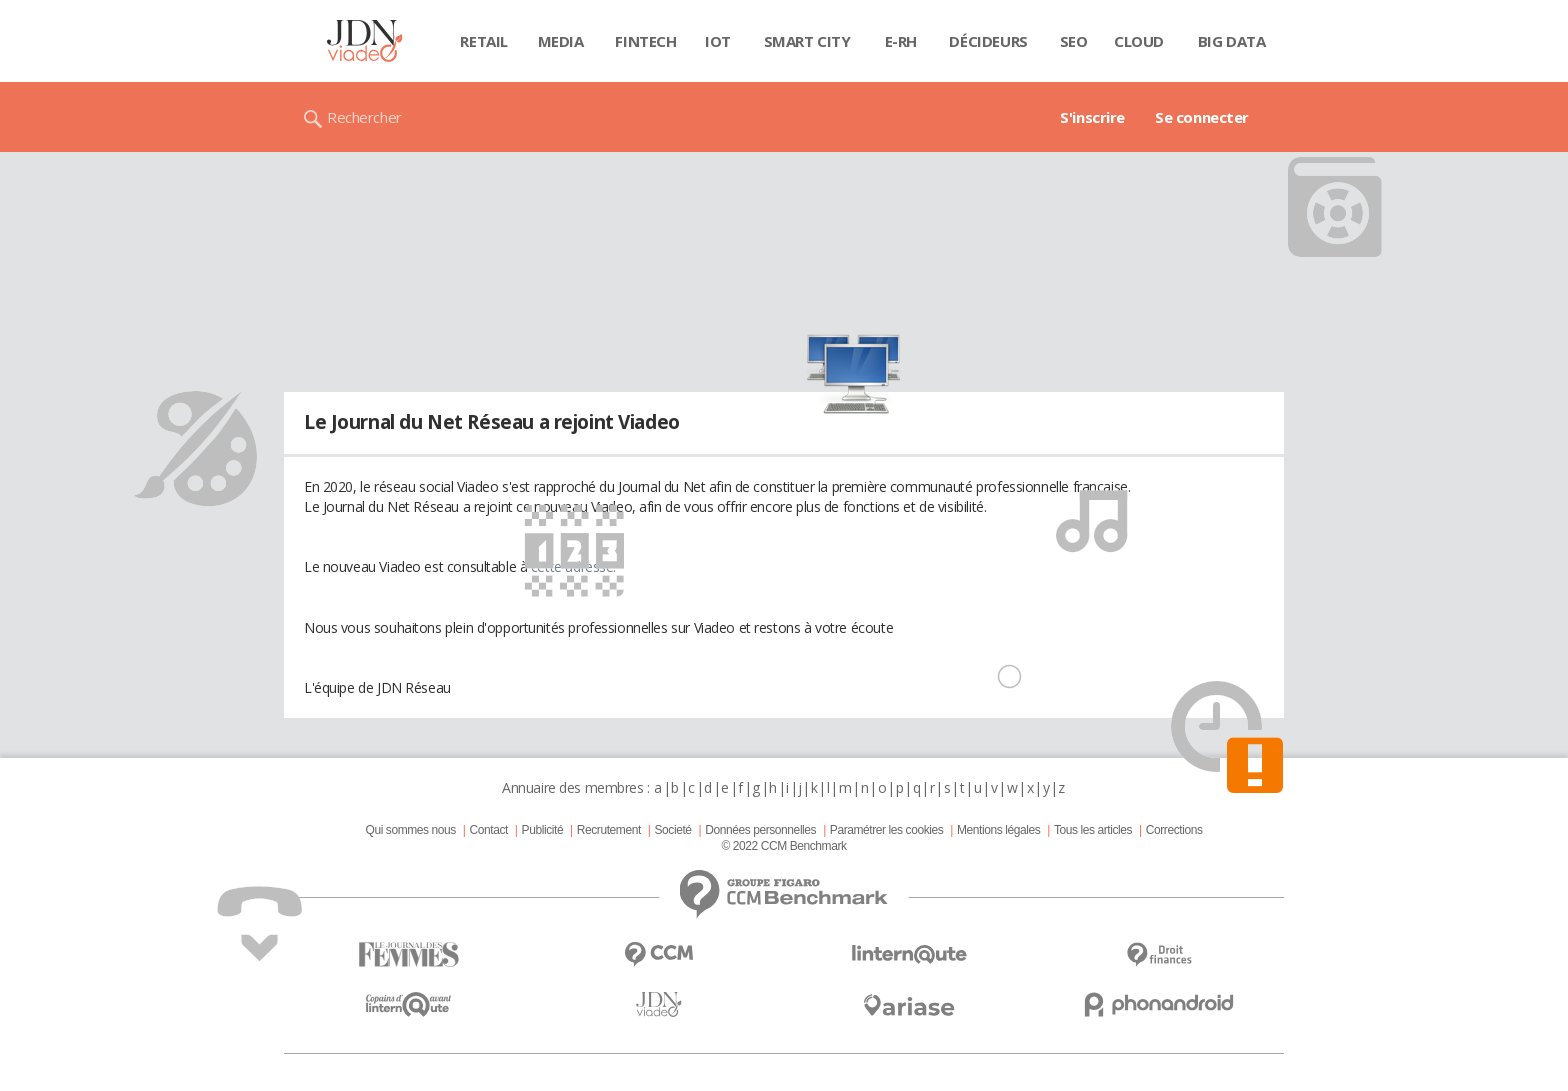  Describe the element at coordinates (574, 554) in the screenshot. I see `access privacy and security settings` at that location.